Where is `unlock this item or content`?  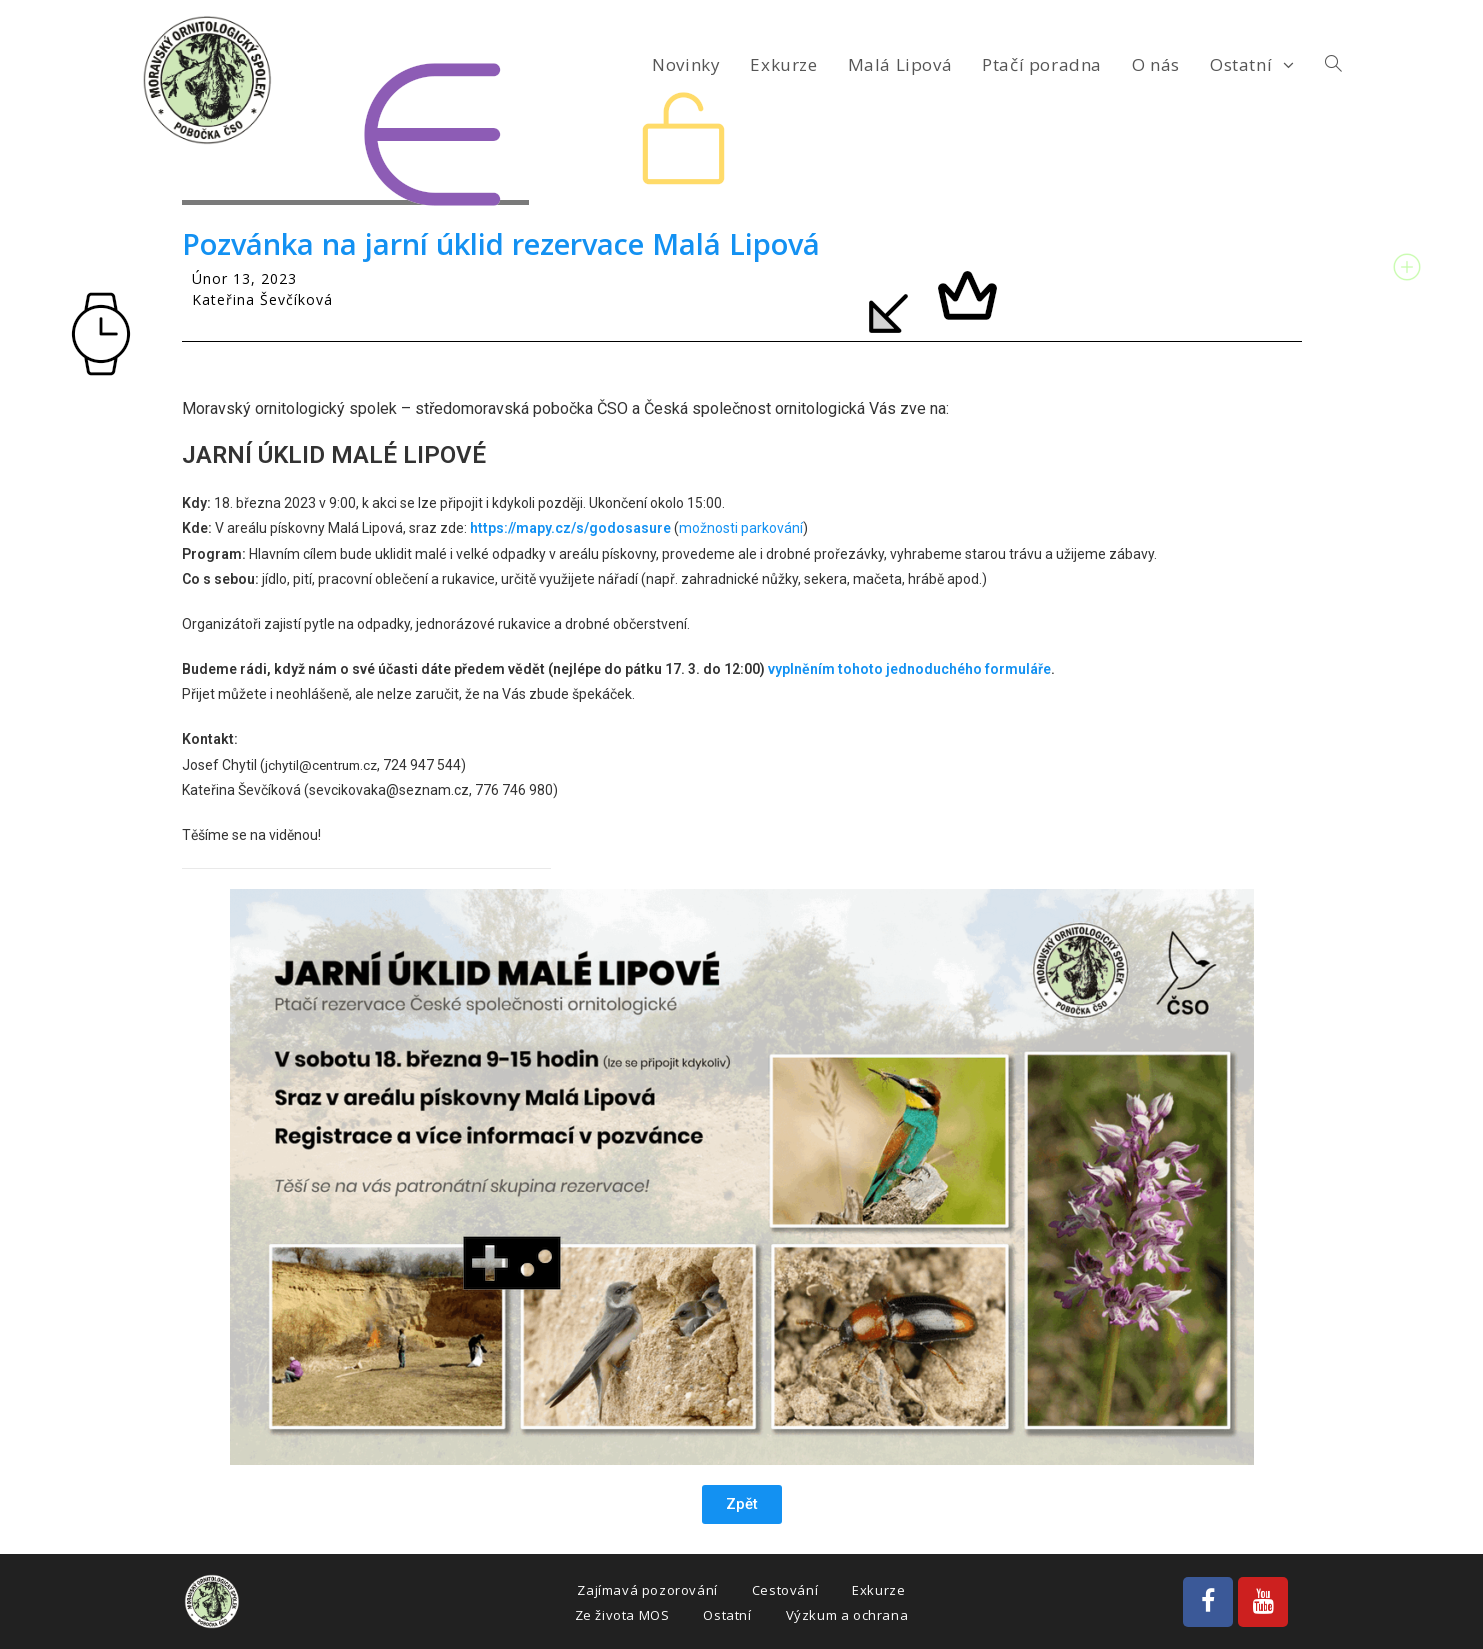
unlock this item or content is located at coordinates (683, 143).